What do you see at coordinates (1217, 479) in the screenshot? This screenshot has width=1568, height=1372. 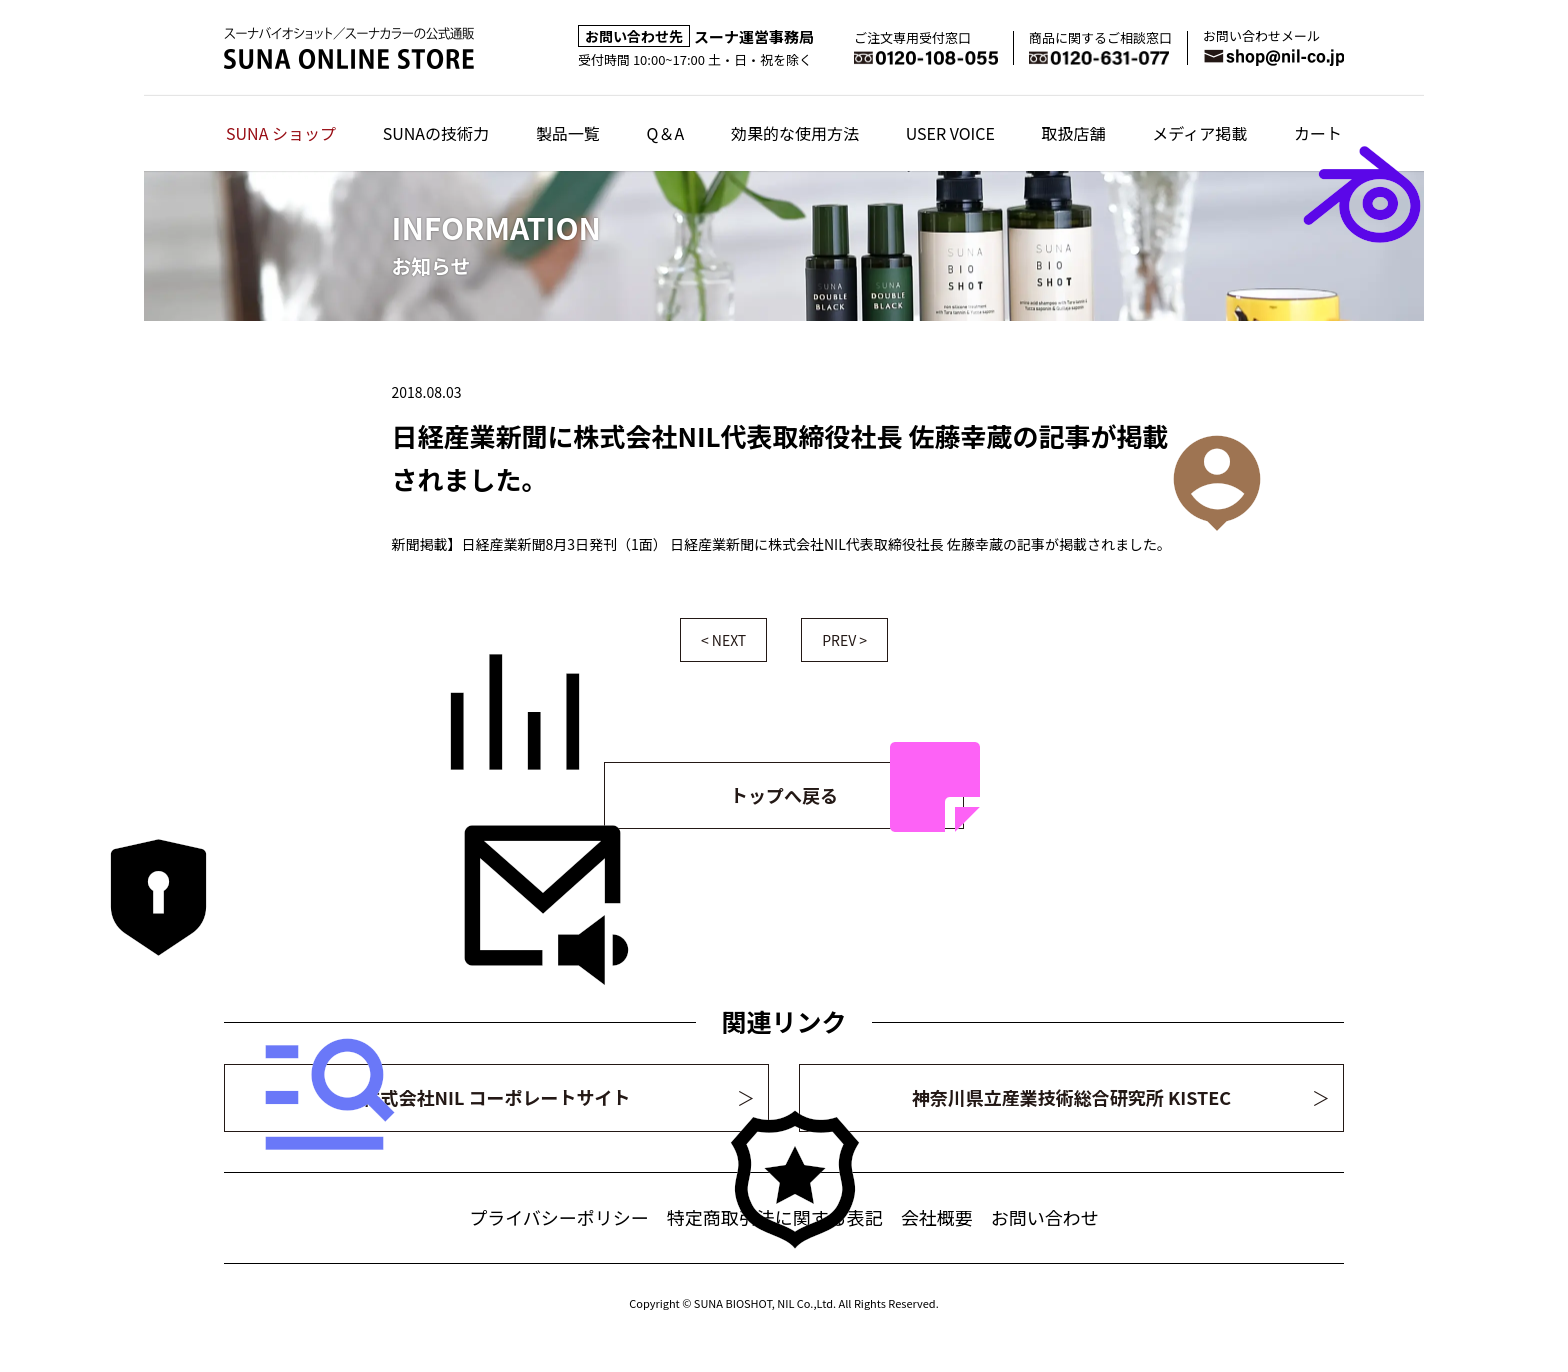 I see `view user profile location` at bounding box center [1217, 479].